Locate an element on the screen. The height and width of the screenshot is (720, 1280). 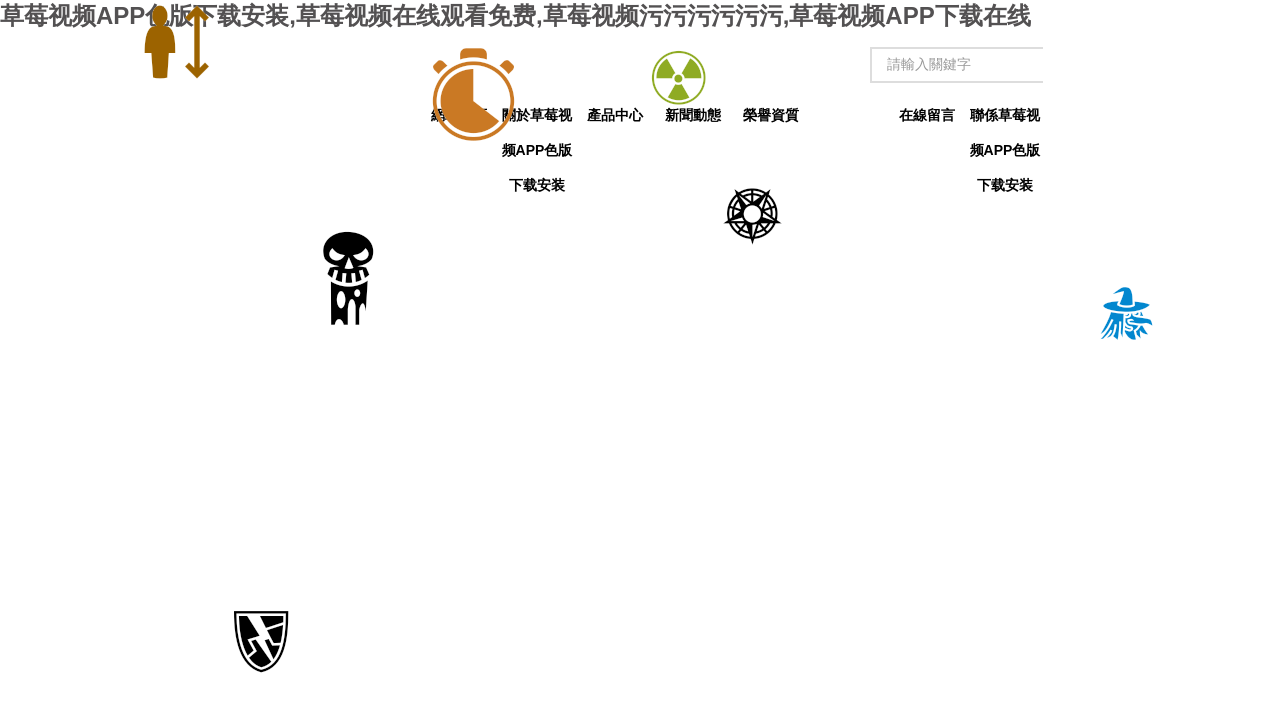
start or stop a timer is located at coordinates (473, 94).